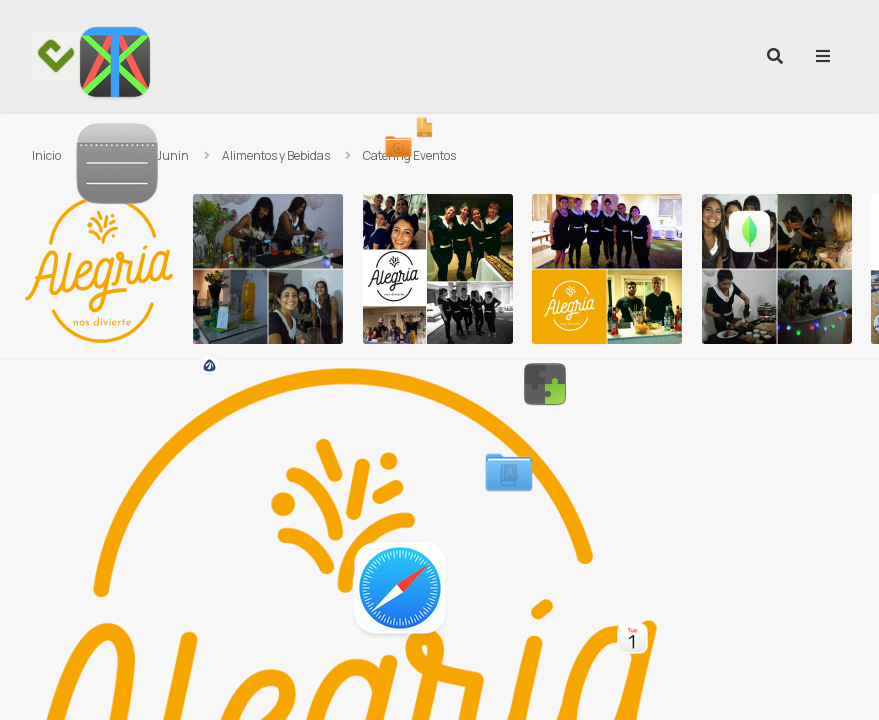 The height and width of the screenshot is (720, 879). I want to click on open the calendar app, so click(632, 638).